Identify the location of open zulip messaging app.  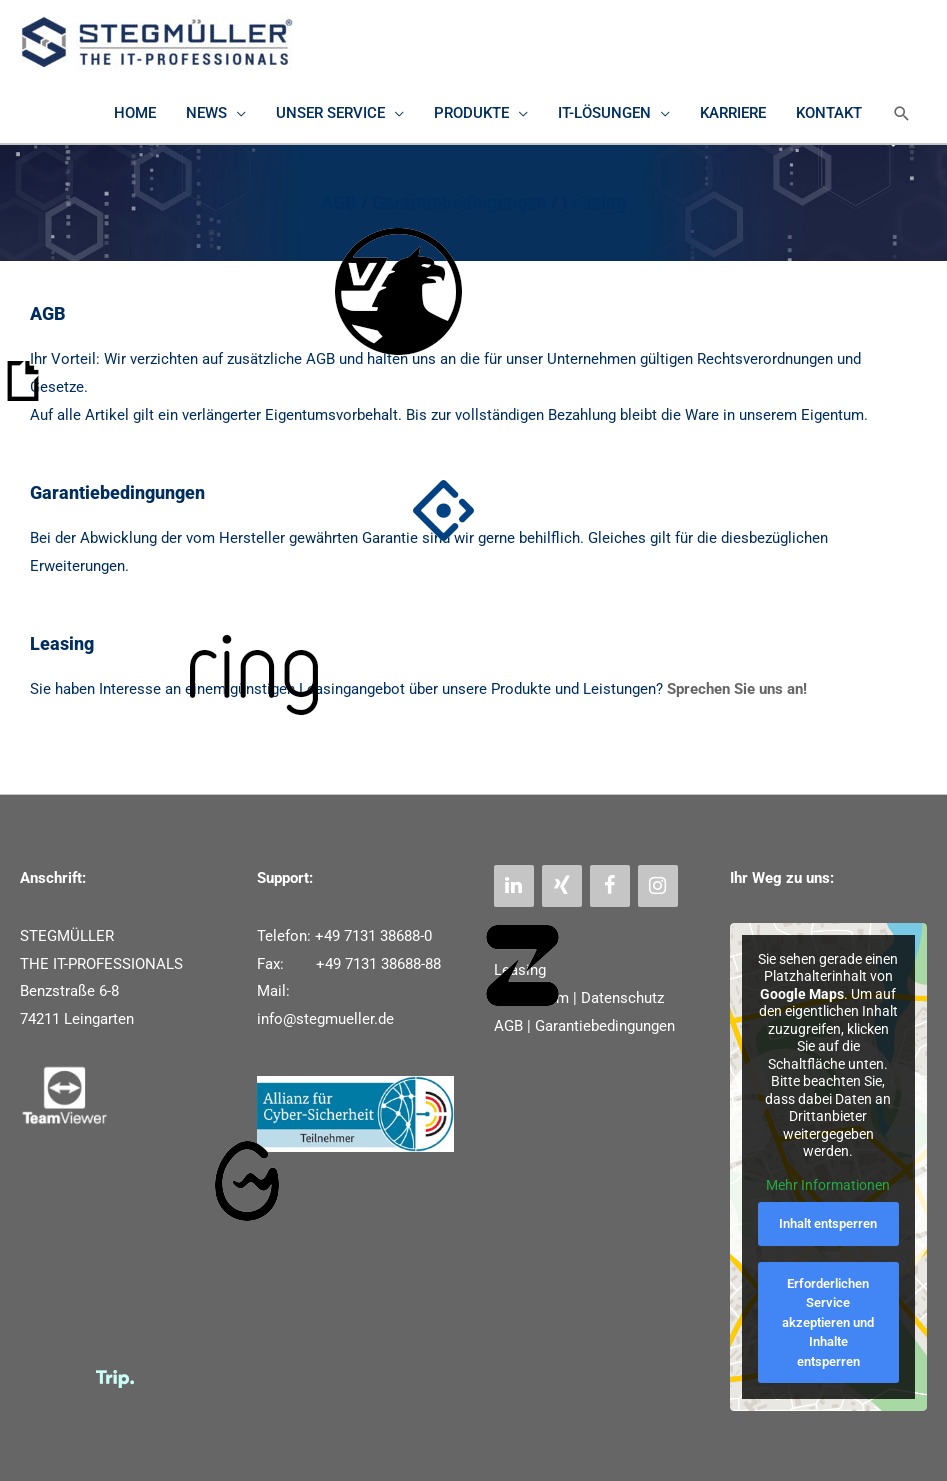
(522, 965).